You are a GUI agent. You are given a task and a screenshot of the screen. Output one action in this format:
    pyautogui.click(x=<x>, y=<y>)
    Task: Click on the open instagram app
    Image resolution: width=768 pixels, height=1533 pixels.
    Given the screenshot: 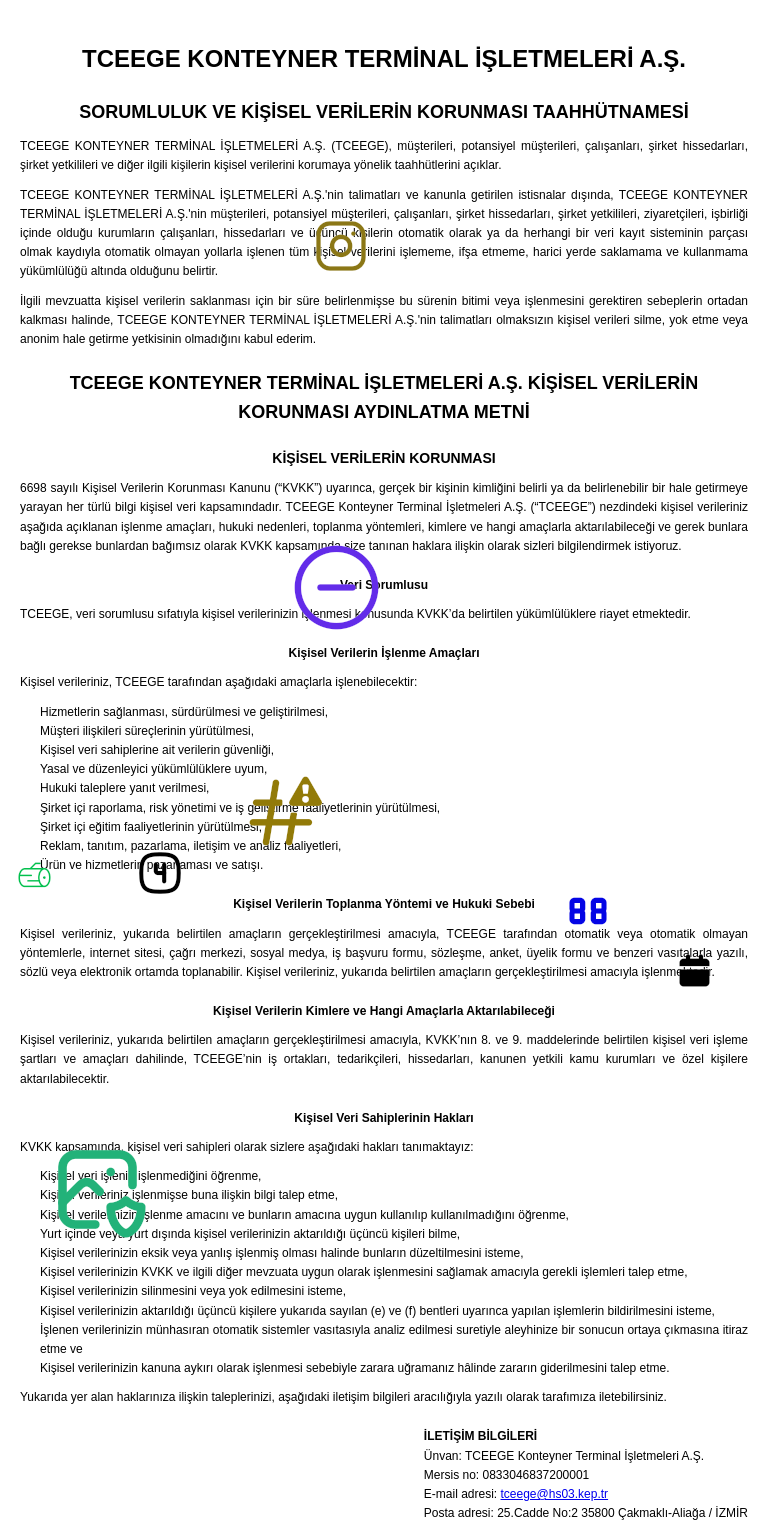 What is the action you would take?
    pyautogui.click(x=341, y=246)
    